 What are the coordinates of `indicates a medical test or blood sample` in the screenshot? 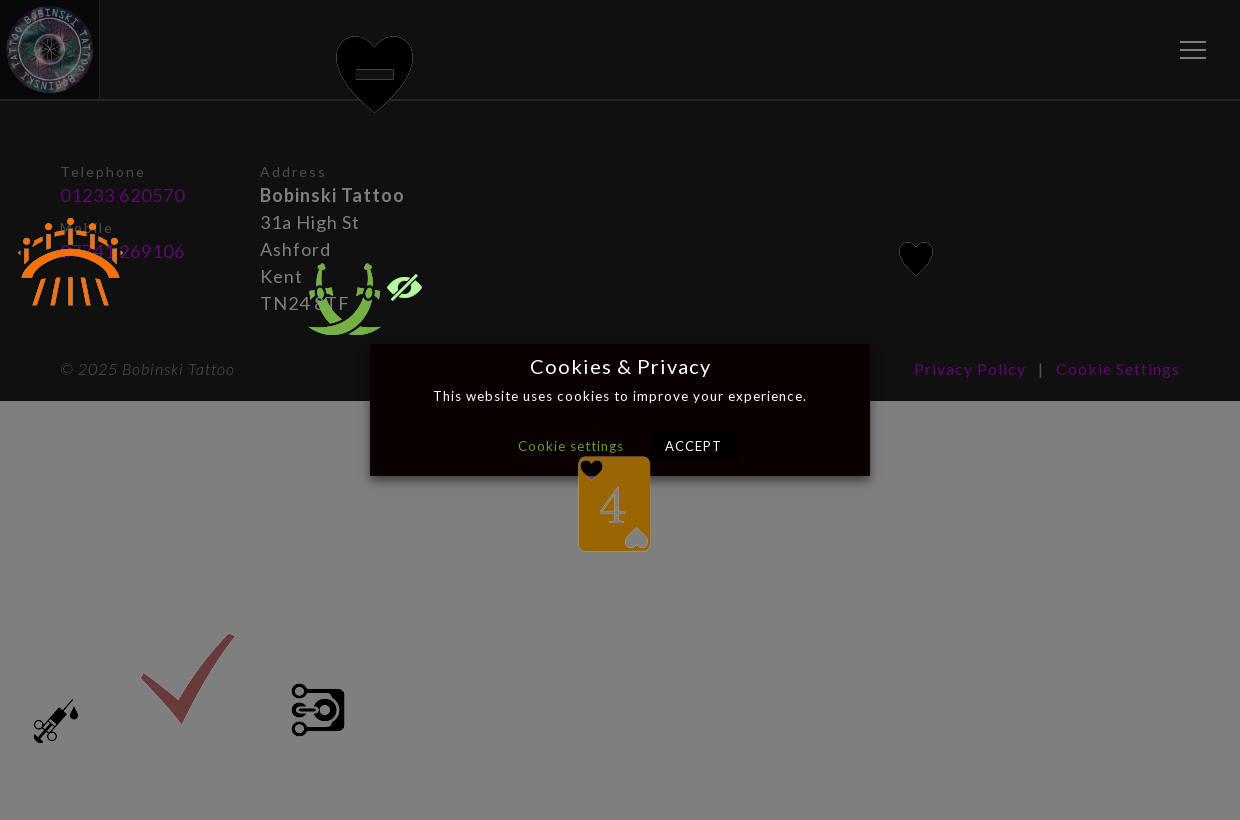 It's located at (56, 721).